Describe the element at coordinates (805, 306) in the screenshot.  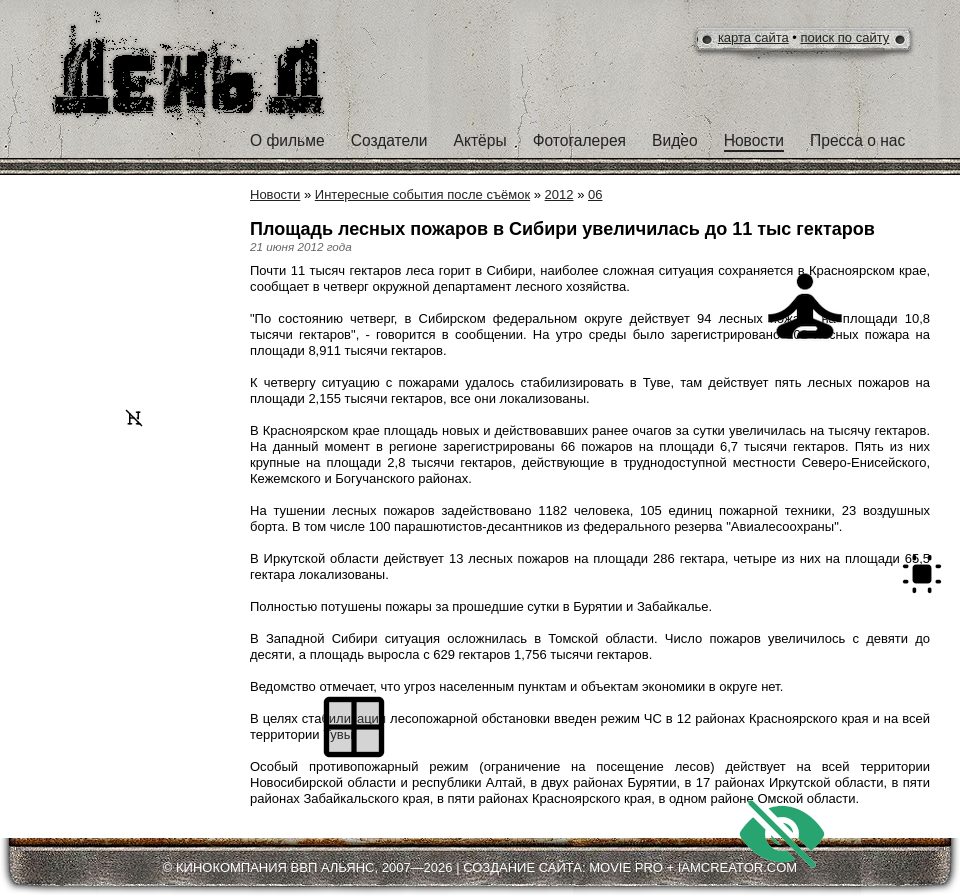
I see `access meditation or mindfulness features` at that location.